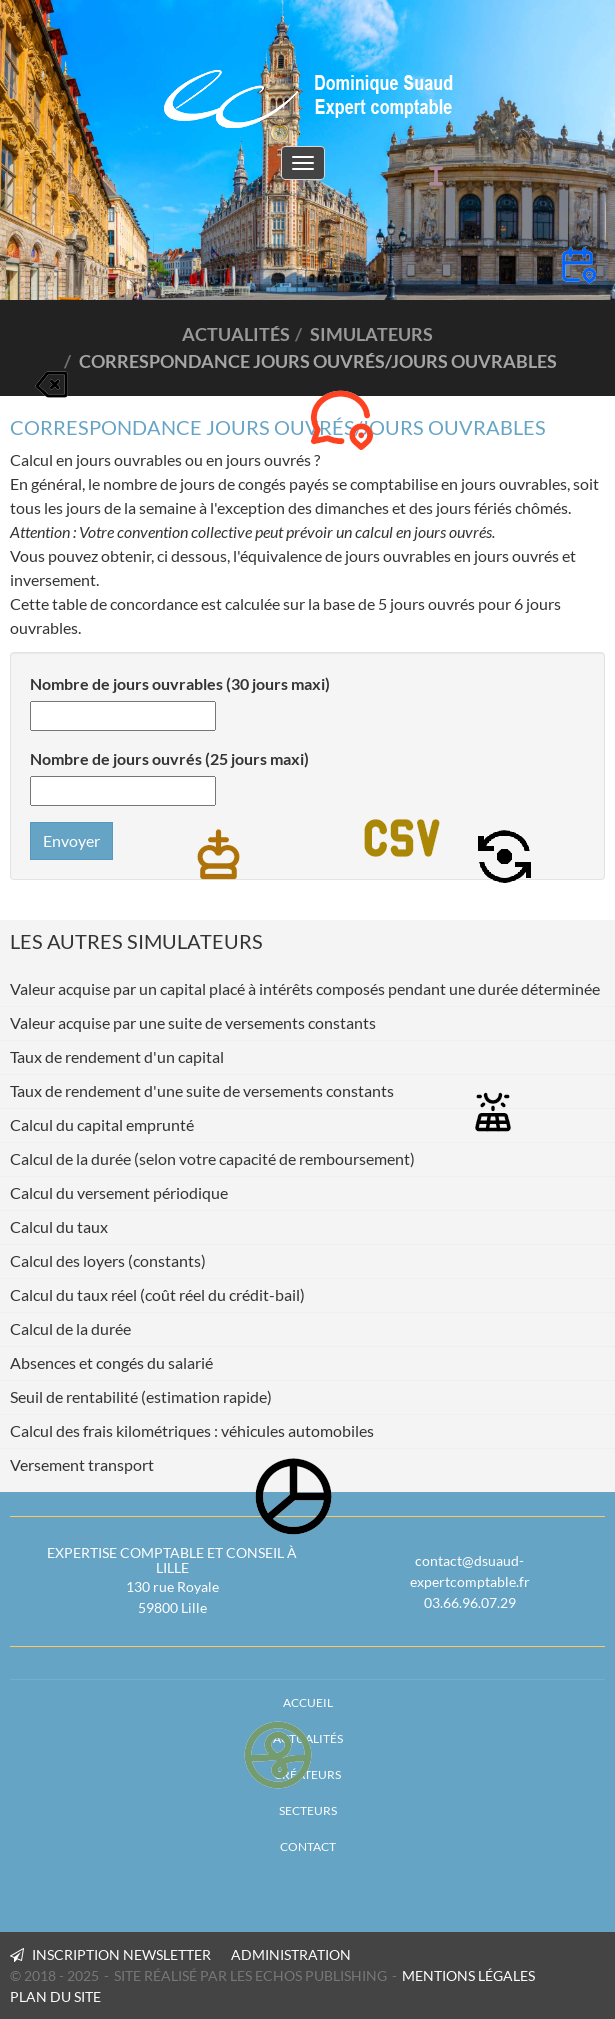 Image resolution: width=615 pixels, height=2019 pixels. What do you see at coordinates (293, 1496) in the screenshot?
I see `view pie chart analytics` at bounding box center [293, 1496].